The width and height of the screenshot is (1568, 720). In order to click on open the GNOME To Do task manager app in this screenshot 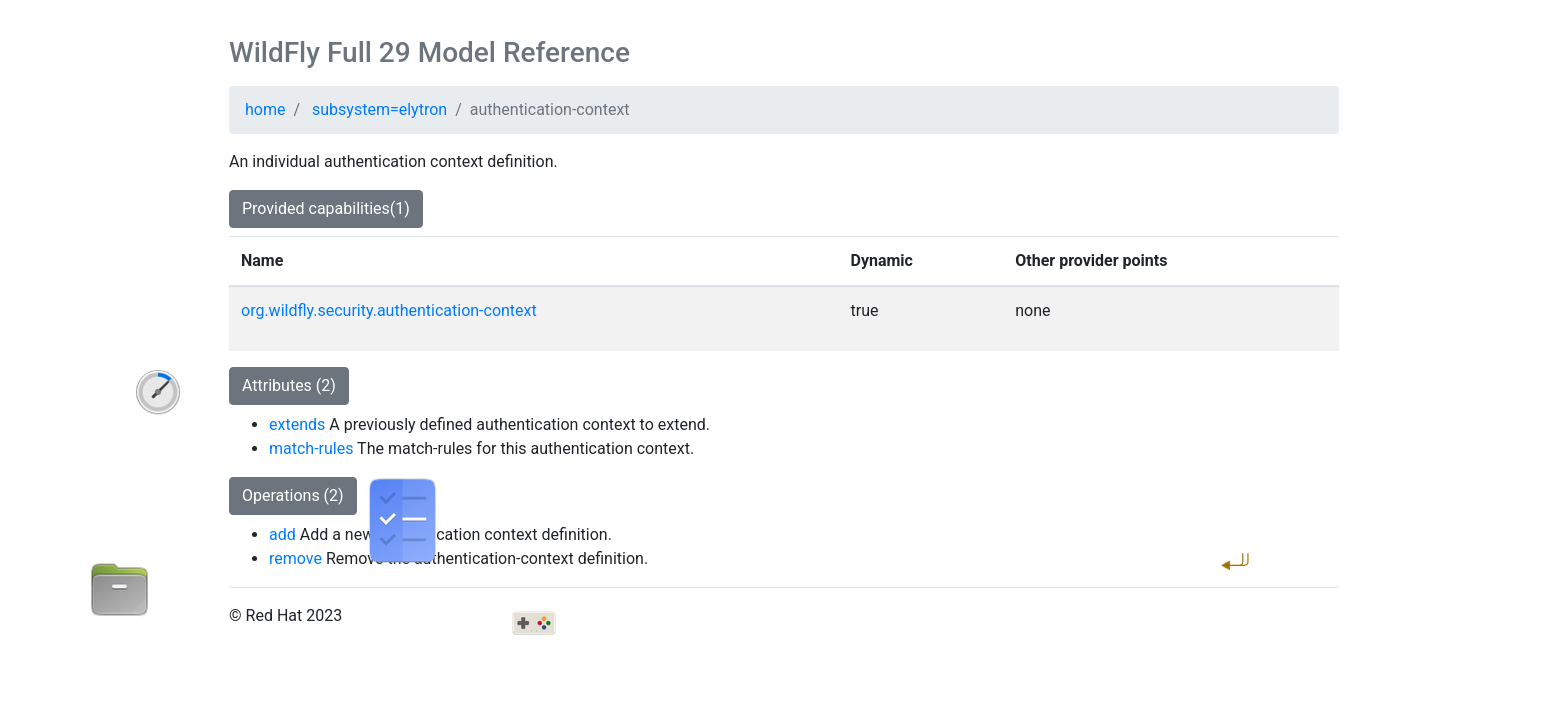, I will do `click(402, 520)`.